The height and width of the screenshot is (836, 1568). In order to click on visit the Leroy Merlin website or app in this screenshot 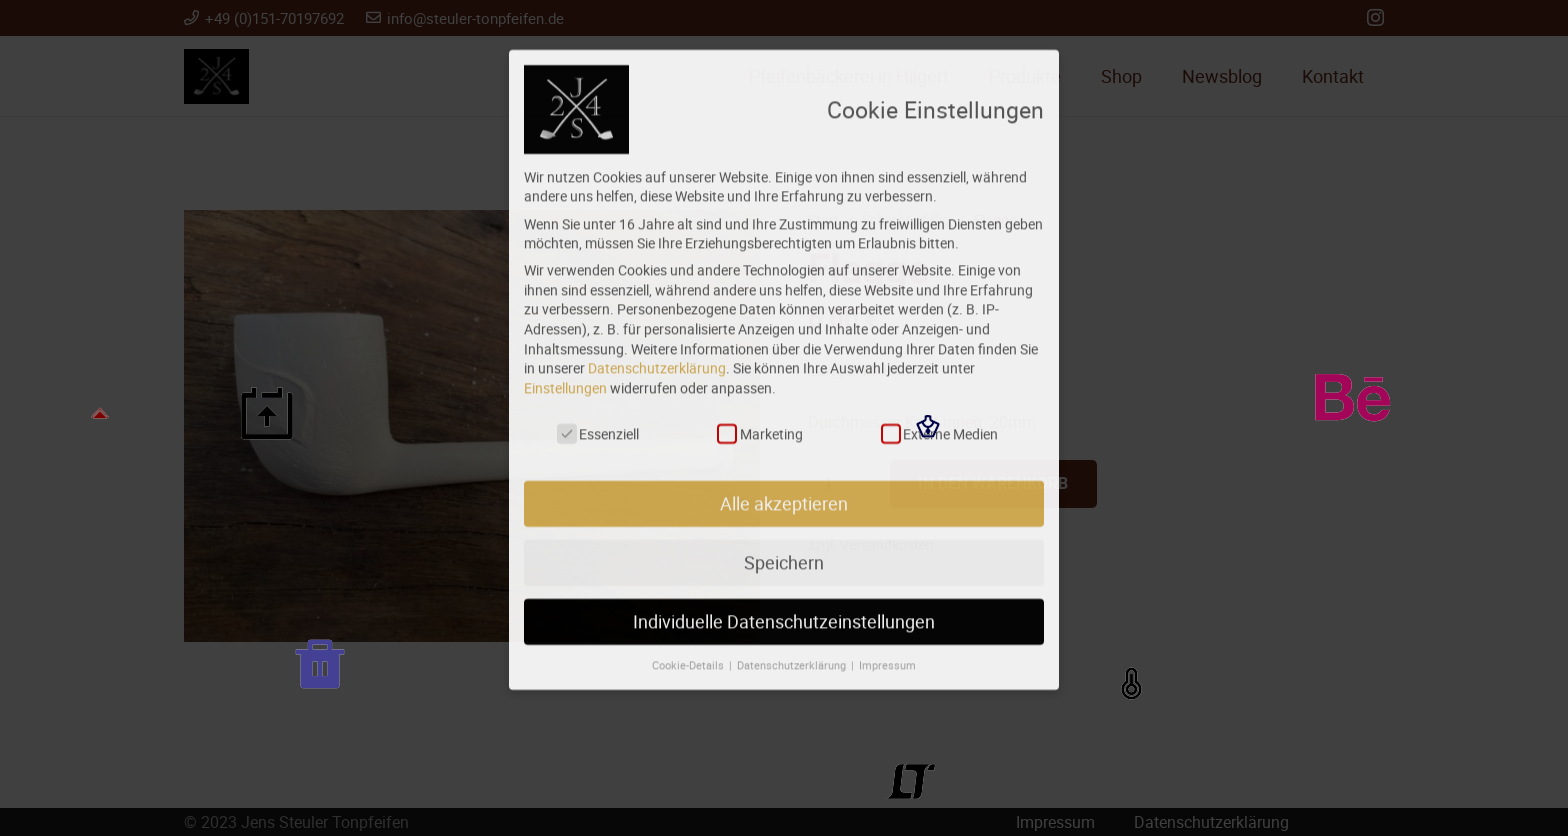, I will do `click(100, 413)`.